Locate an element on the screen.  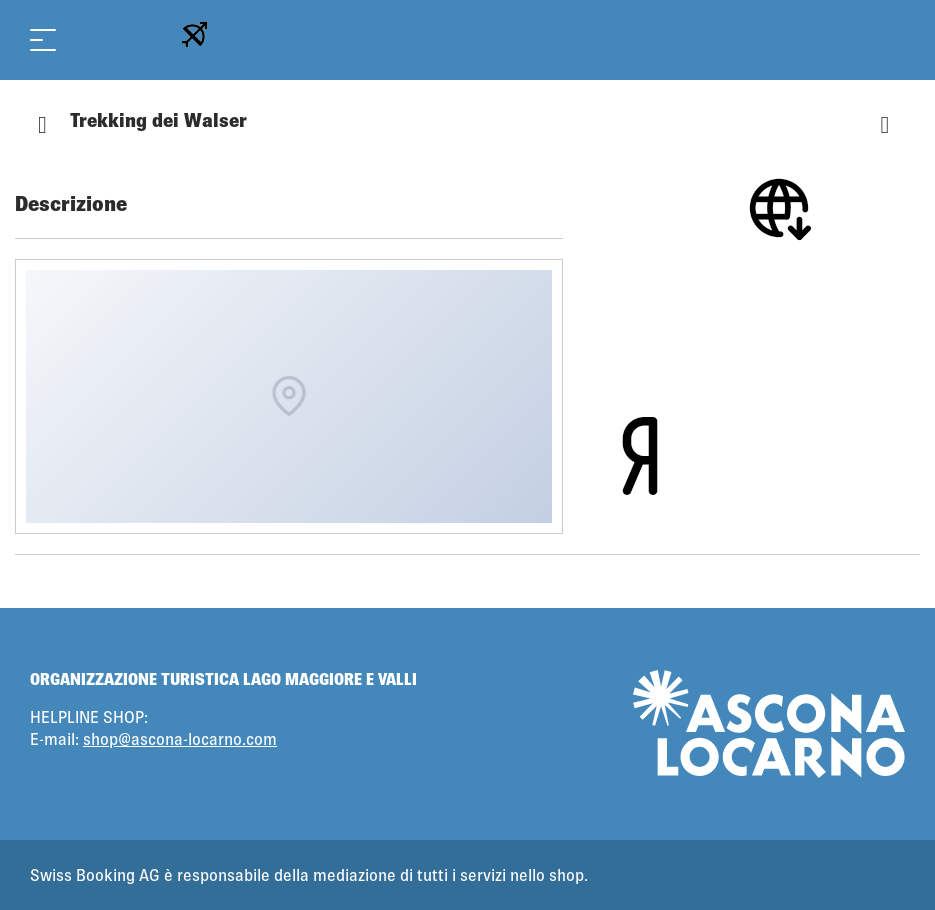
download from the web is located at coordinates (779, 208).